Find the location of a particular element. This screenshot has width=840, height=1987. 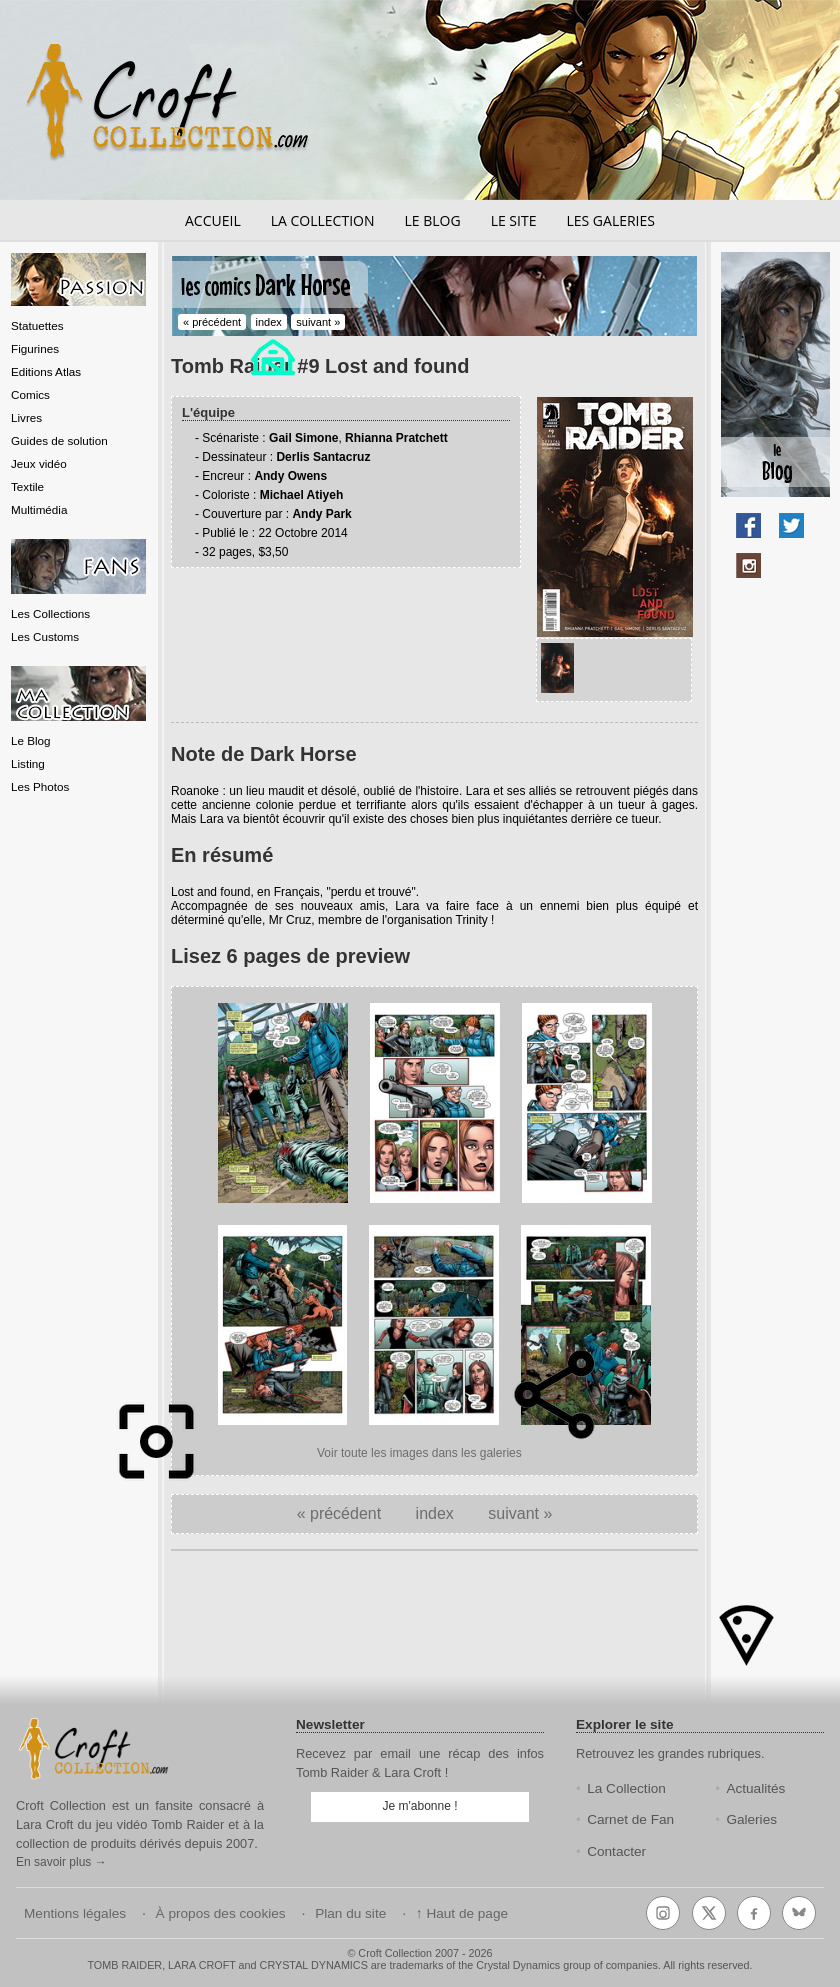

center focus on camera viewfinder is located at coordinates (156, 1441).